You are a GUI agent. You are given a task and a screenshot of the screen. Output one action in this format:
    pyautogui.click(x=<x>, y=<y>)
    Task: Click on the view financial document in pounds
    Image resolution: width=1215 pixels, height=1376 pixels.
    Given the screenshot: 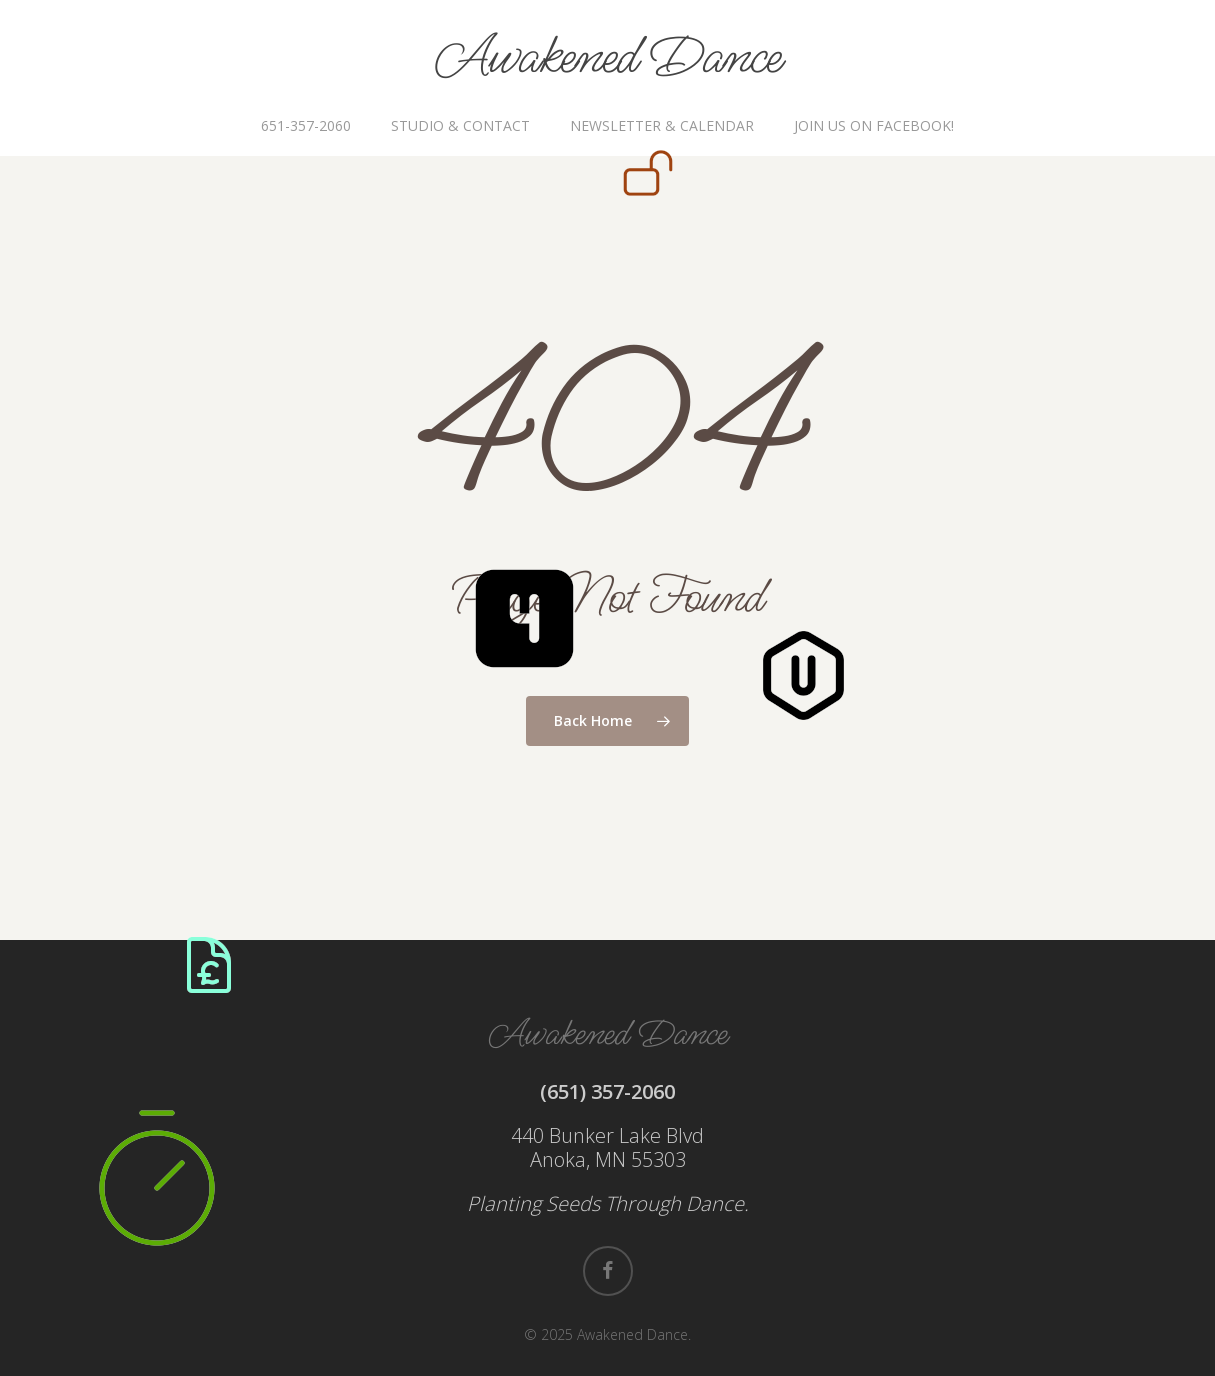 What is the action you would take?
    pyautogui.click(x=209, y=965)
    